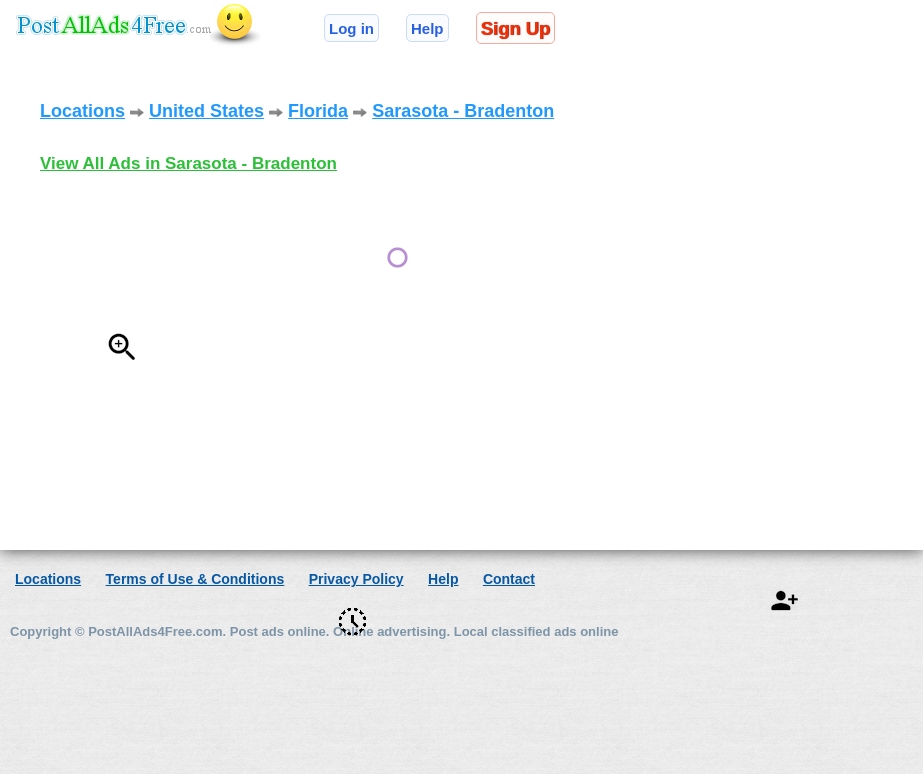  Describe the element at coordinates (784, 600) in the screenshot. I see `add a new contact or friend` at that location.